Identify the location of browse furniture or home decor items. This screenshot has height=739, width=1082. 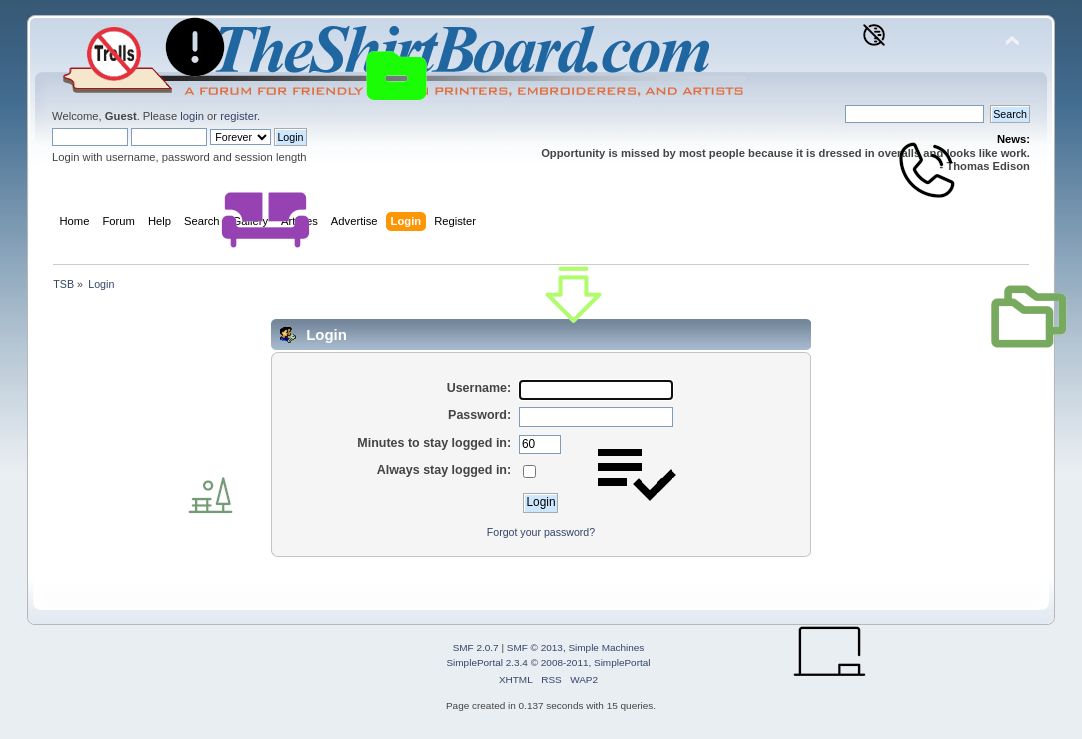
(265, 218).